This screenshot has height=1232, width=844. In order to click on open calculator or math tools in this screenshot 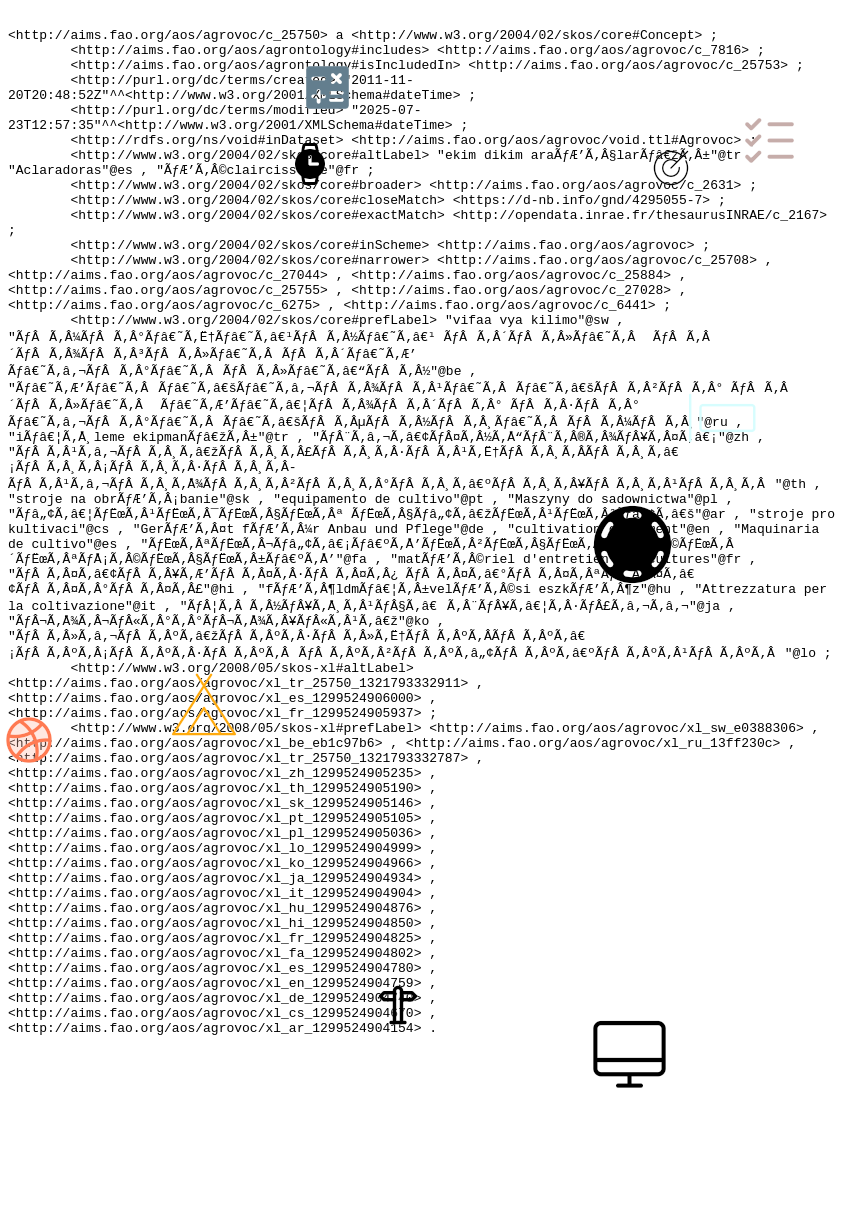, I will do `click(327, 87)`.